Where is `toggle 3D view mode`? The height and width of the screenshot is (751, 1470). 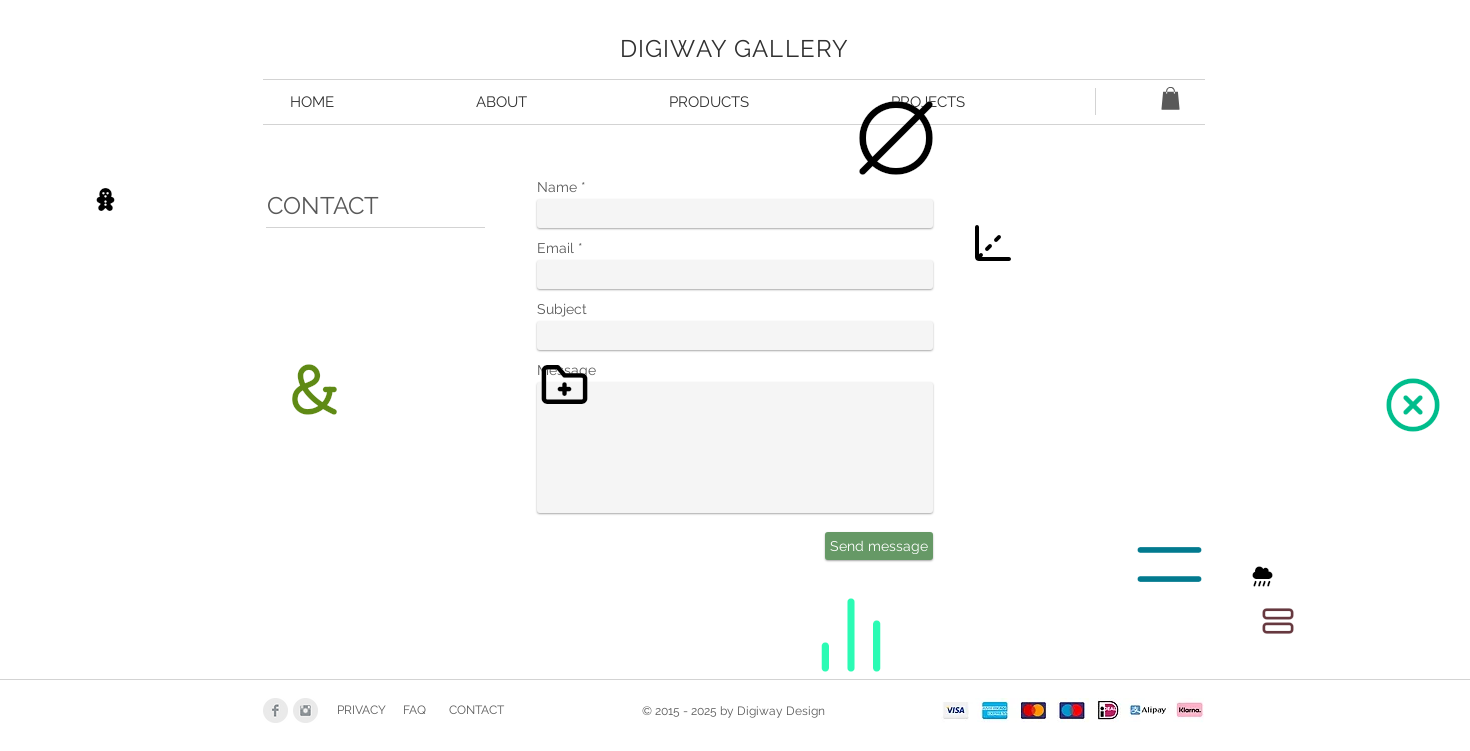
toggle 3D view mode is located at coordinates (993, 243).